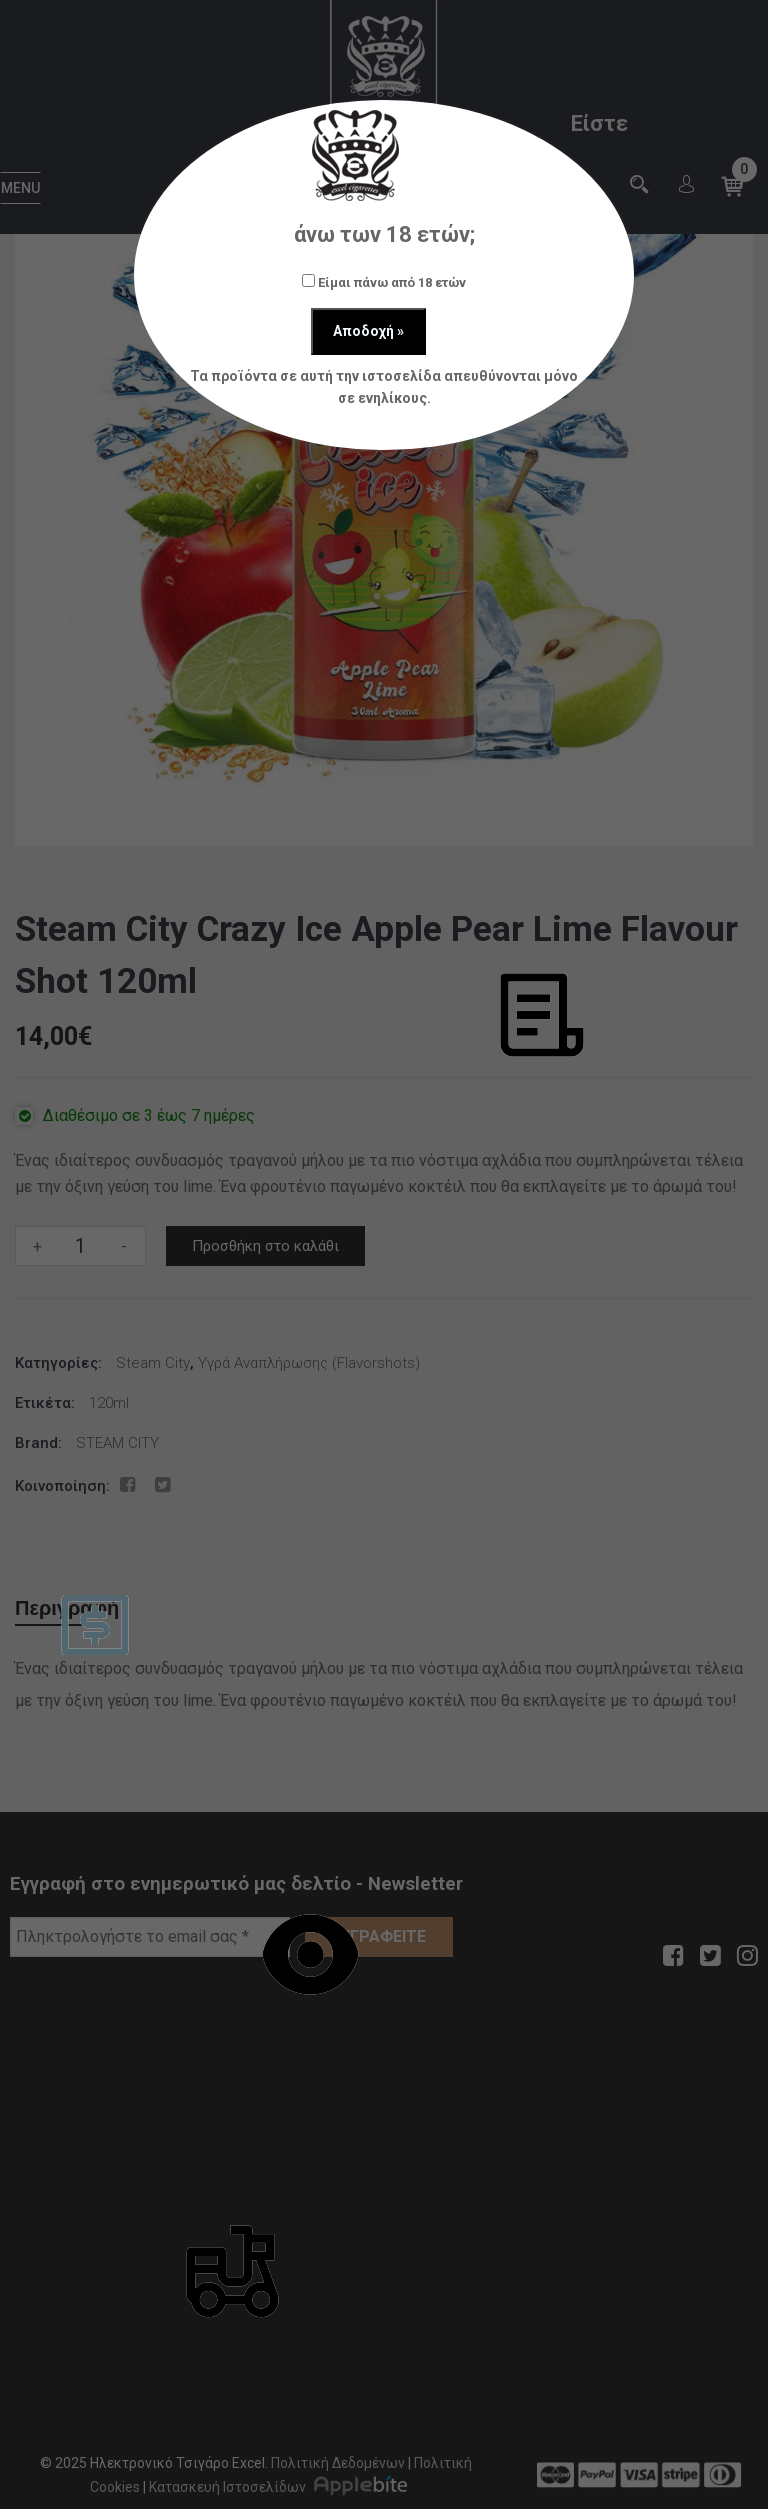  I want to click on select e-bike as transportation mode, so click(230, 2273).